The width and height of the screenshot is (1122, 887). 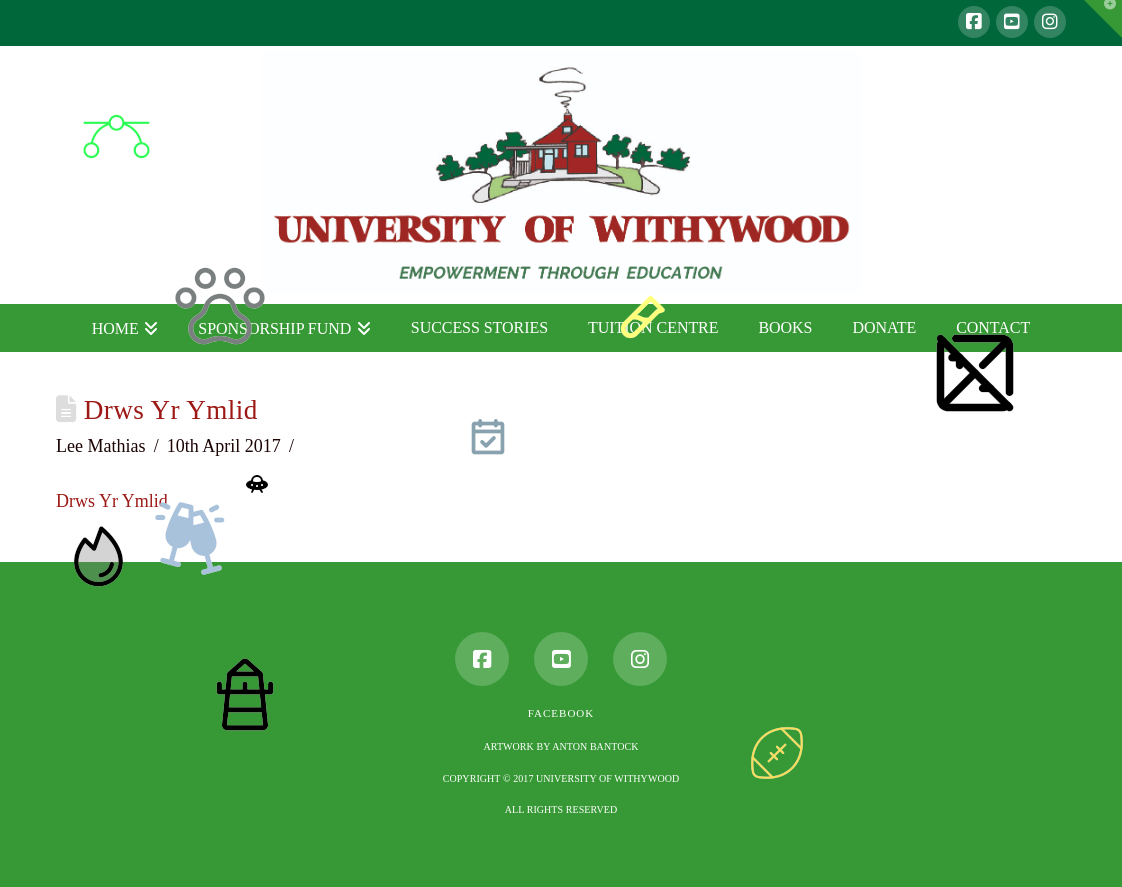 I want to click on confirm or complete a scheduled event, so click(x=488, y=438).